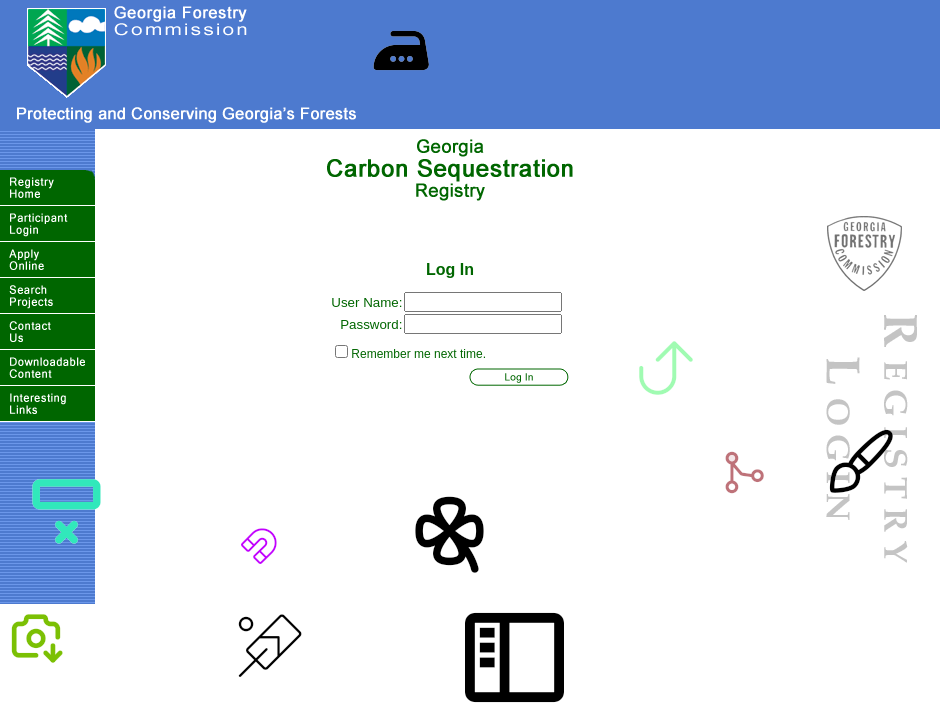  I want to click on go back to top of page, so click(666, 368).